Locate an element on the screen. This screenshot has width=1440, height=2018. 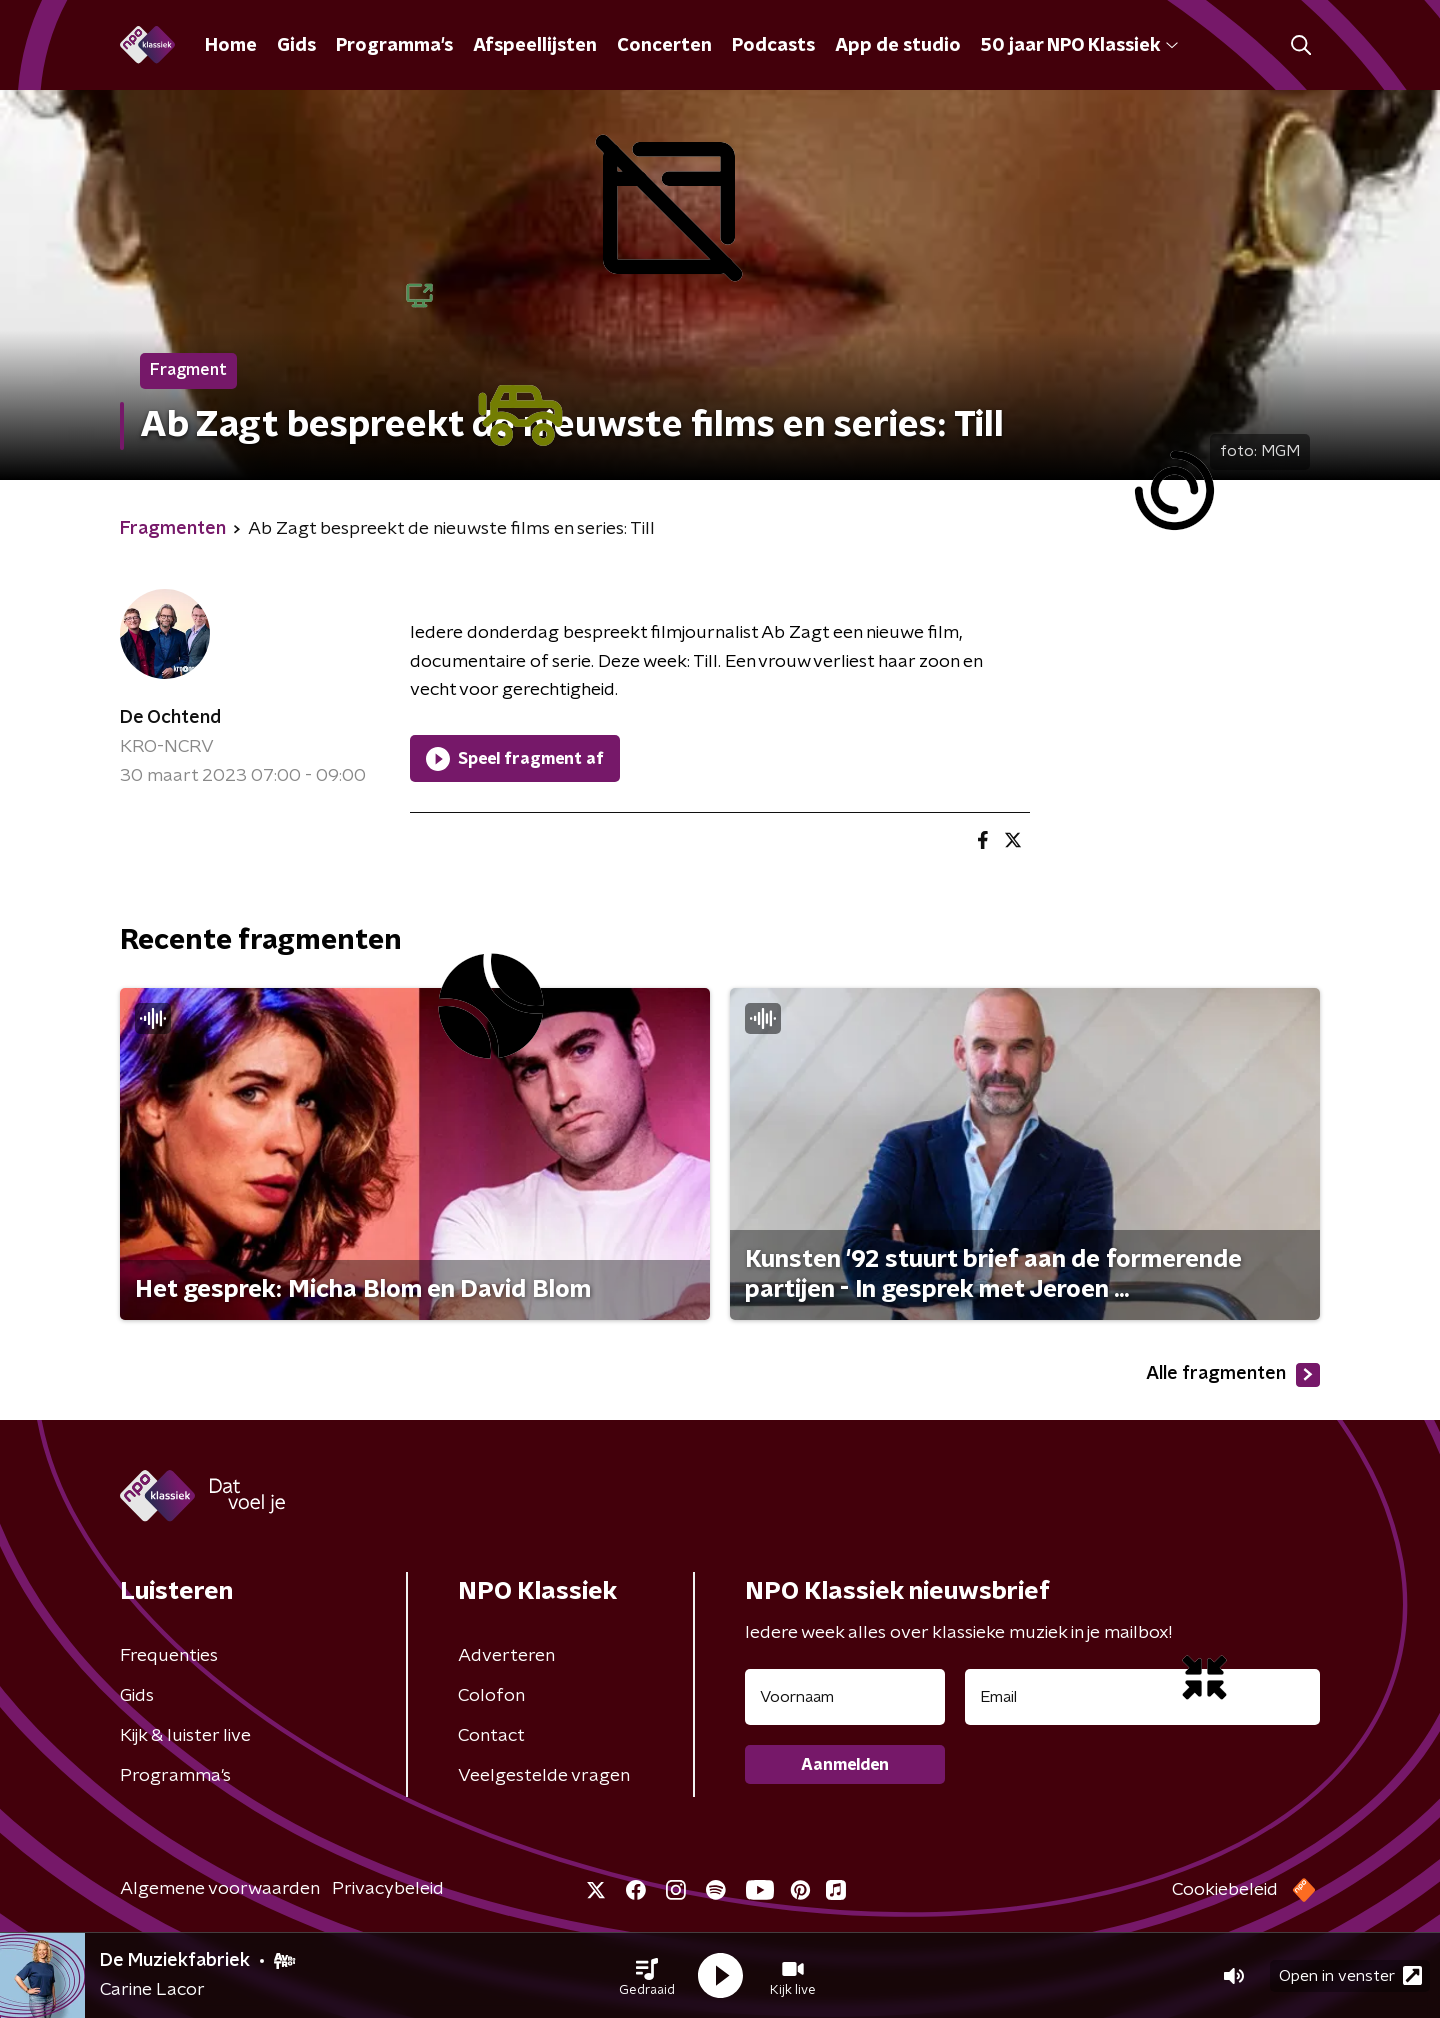
browser window disabled or unavailable is located at coordinates (669, 208).